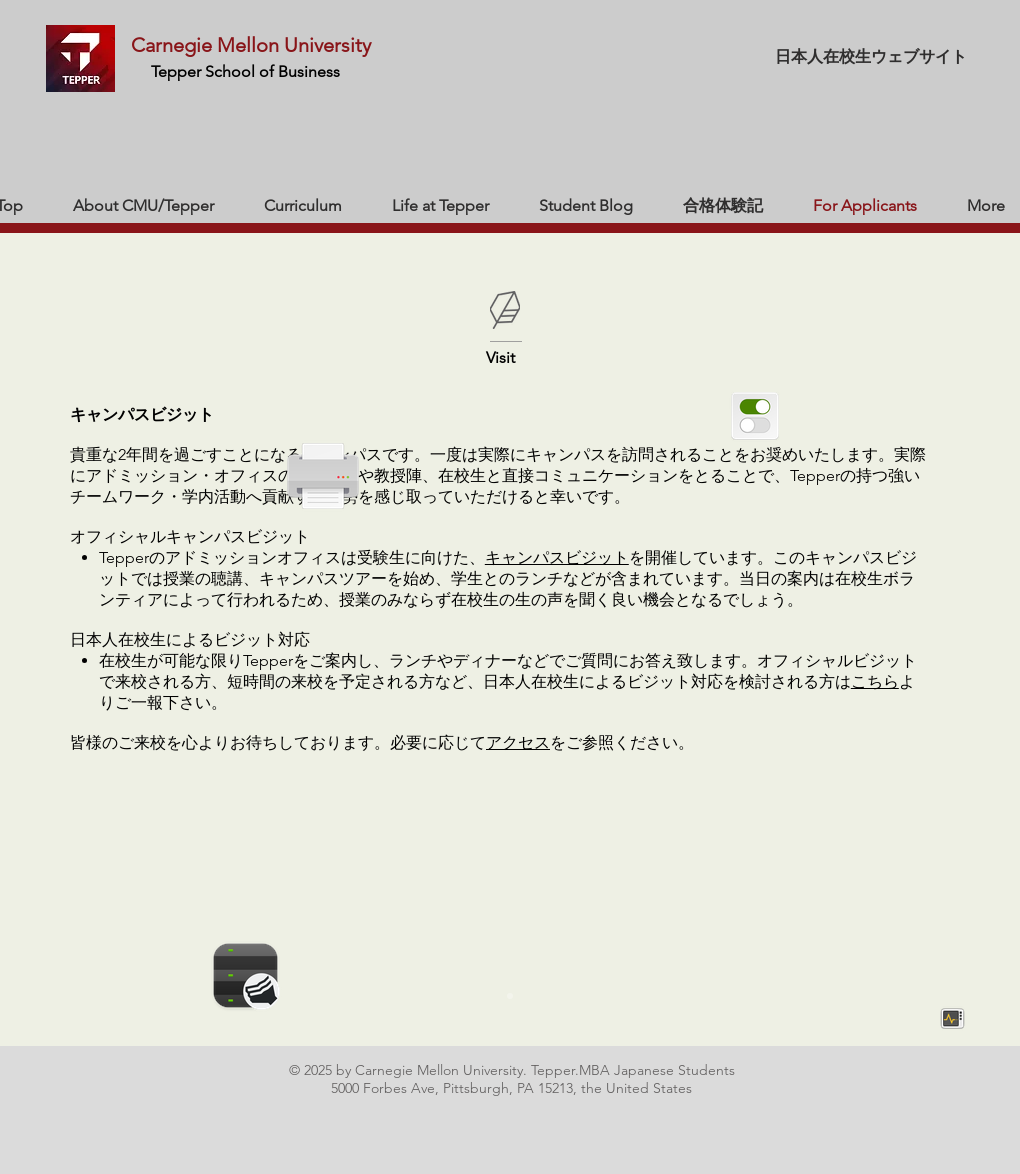 Image resolution: width=1020 pixels, height=1174 pixels. I want to click on open system monitor application, so click(952, 1018).